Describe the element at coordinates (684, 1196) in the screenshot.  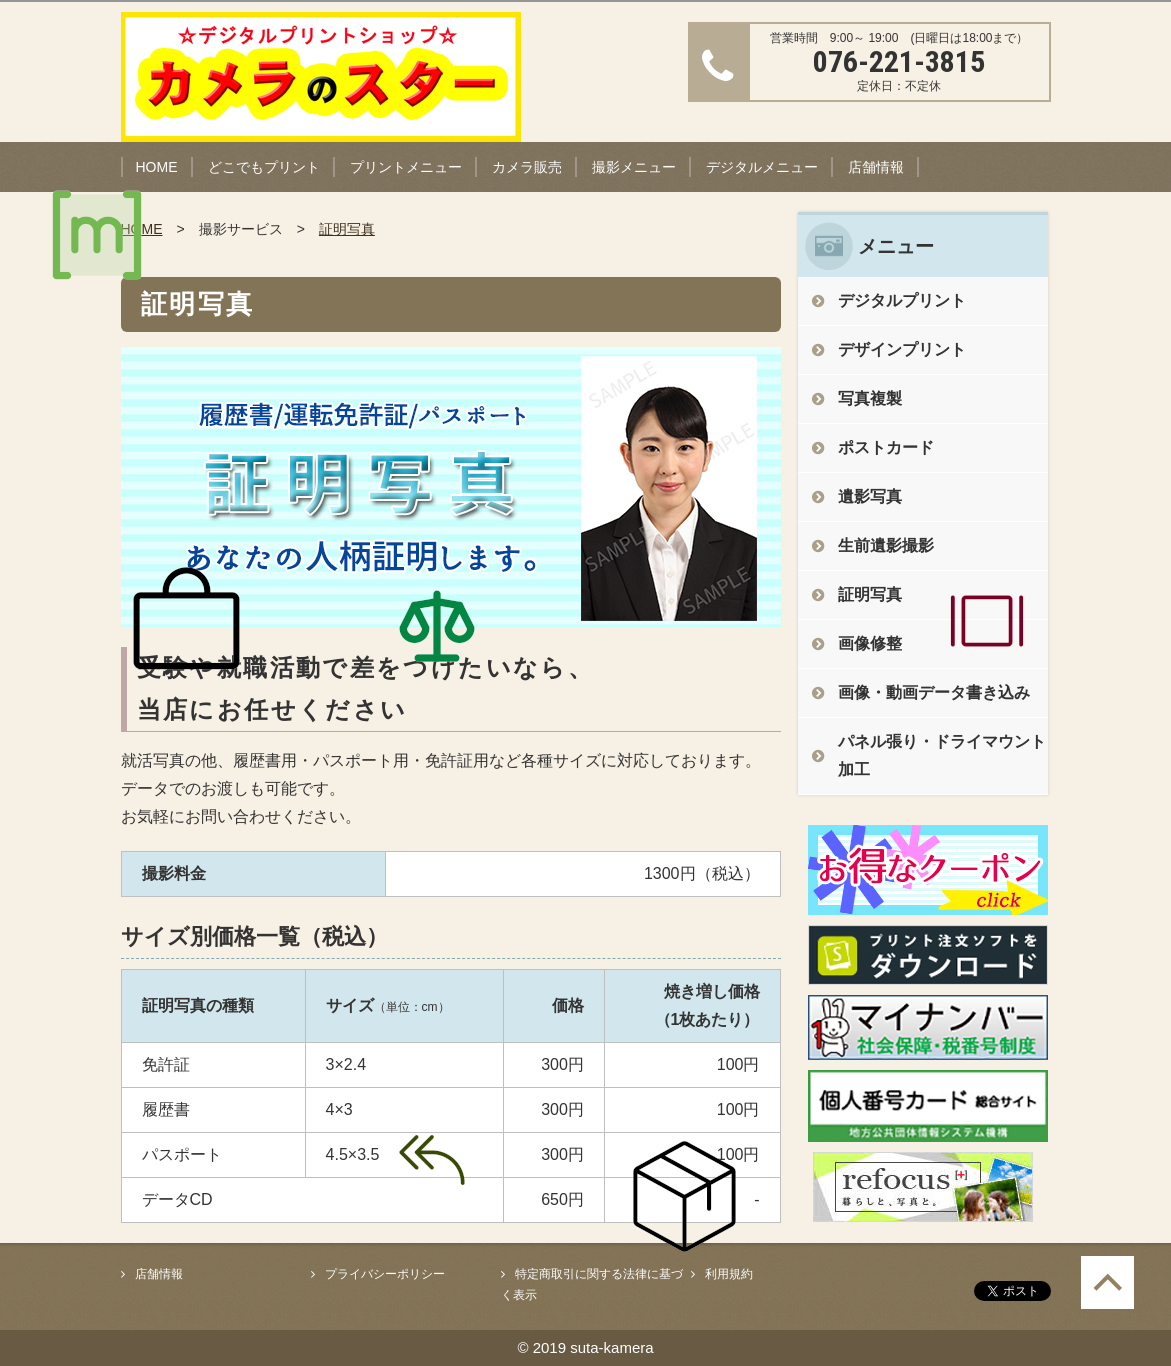
I see `view package or shipment details` at that location.